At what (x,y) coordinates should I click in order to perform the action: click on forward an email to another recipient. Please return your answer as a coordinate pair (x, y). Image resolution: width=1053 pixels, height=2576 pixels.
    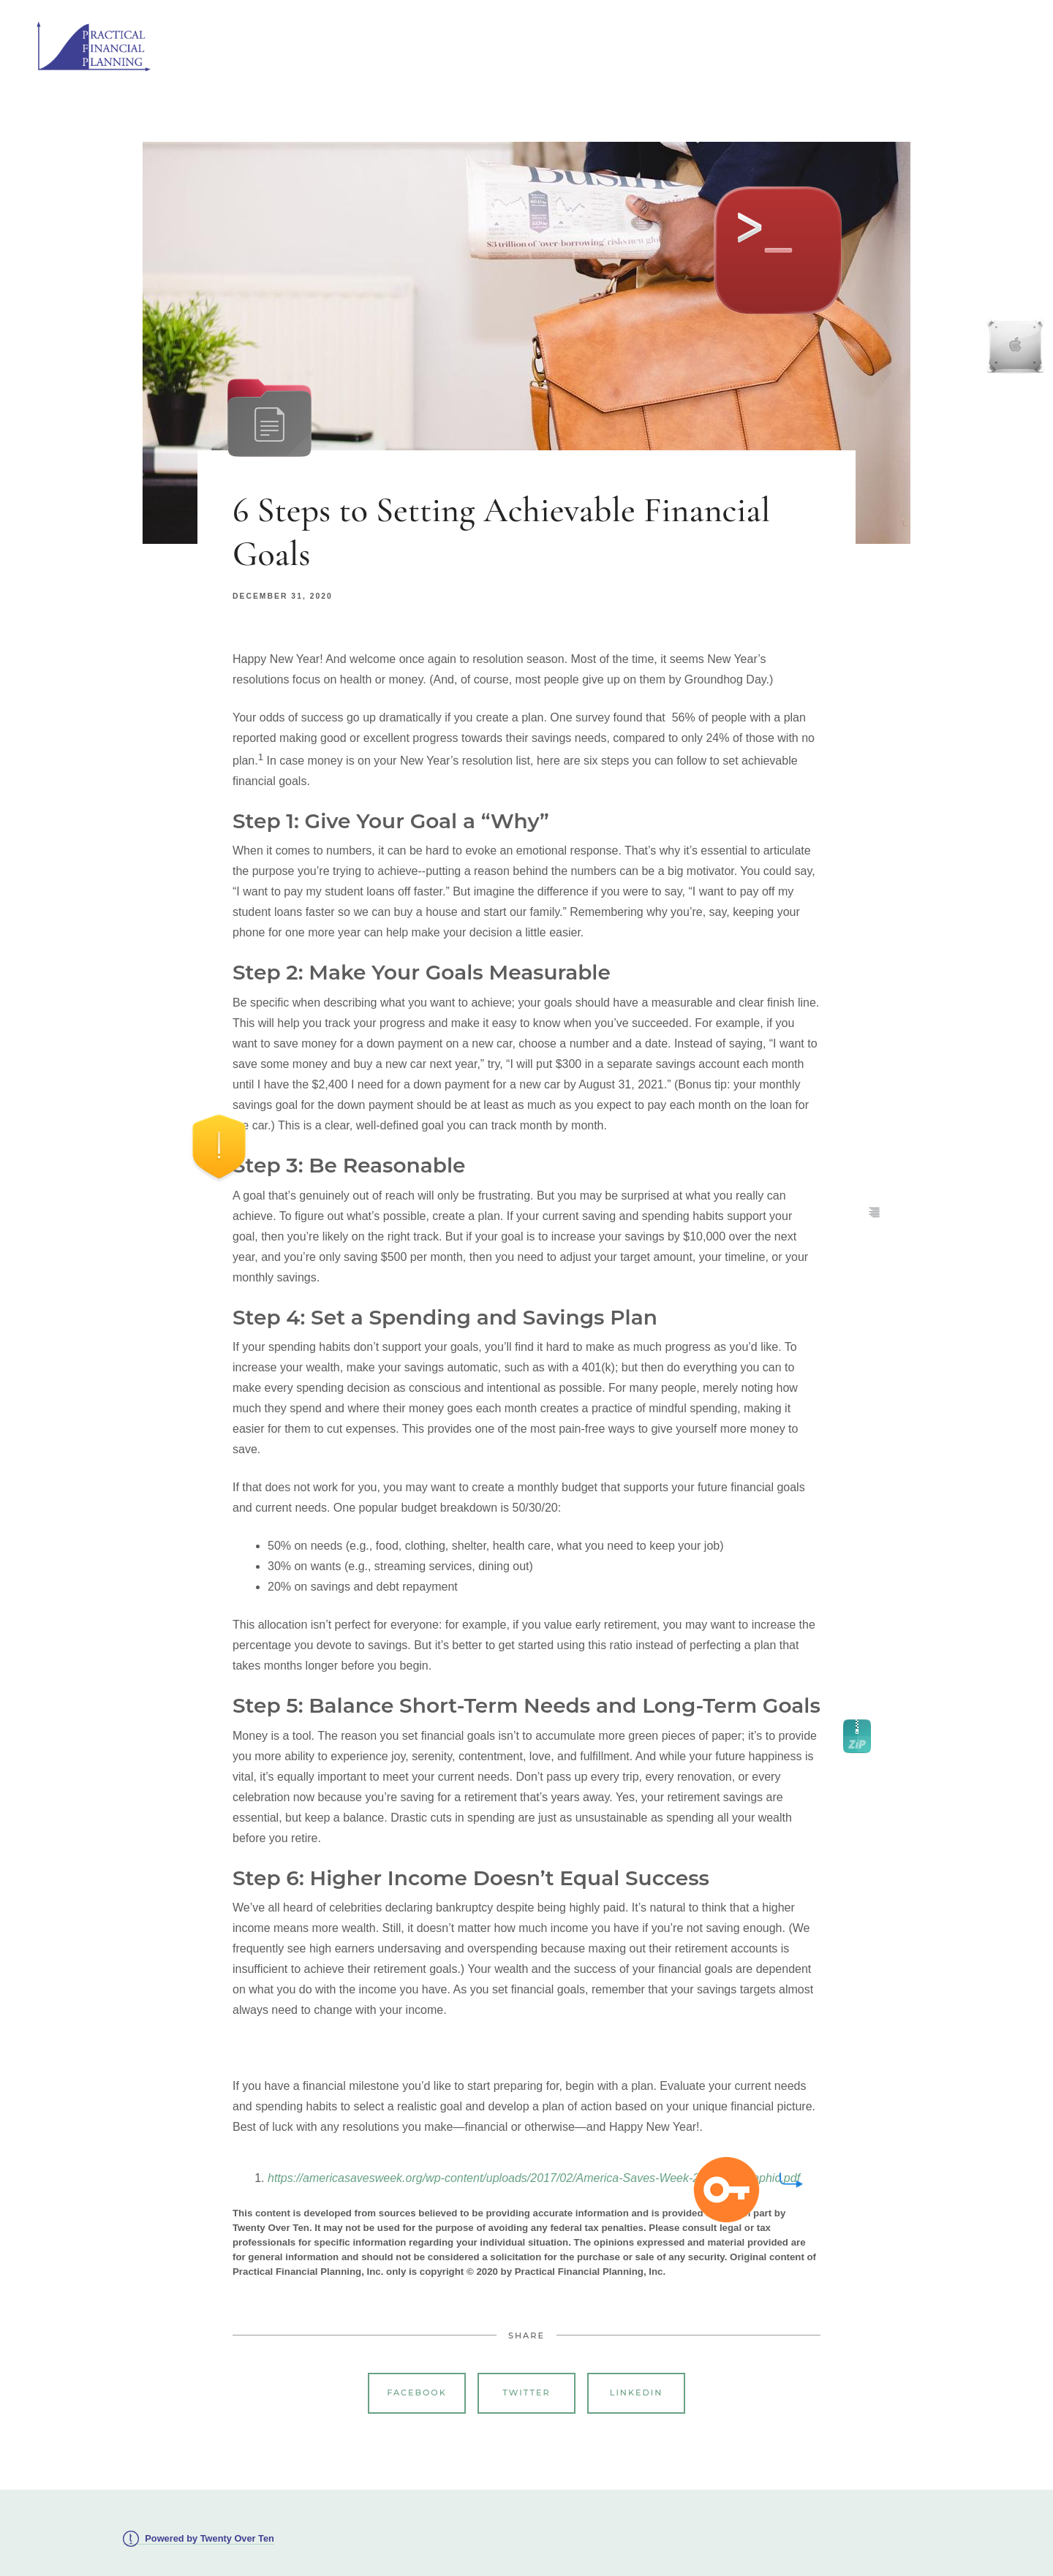
    Looking at the image, I should click on (791, 2178).